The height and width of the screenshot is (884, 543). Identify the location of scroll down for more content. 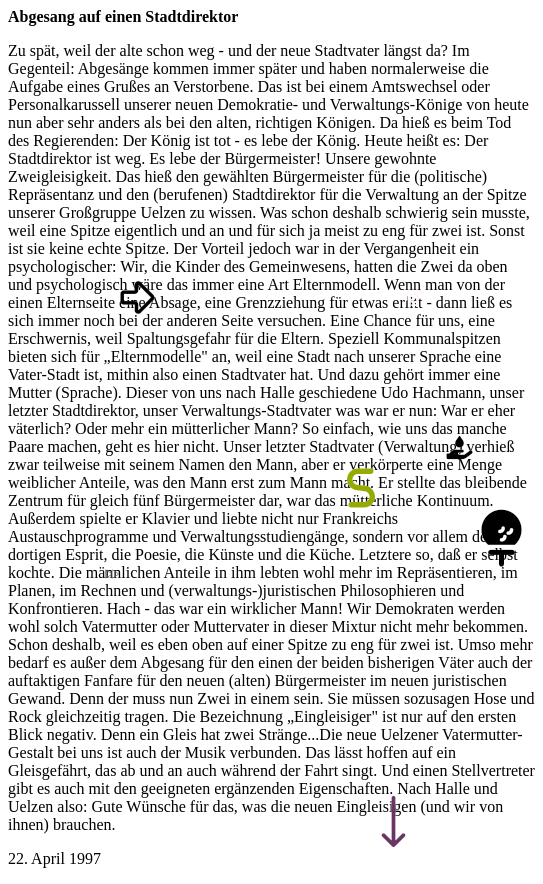
(393, 821).